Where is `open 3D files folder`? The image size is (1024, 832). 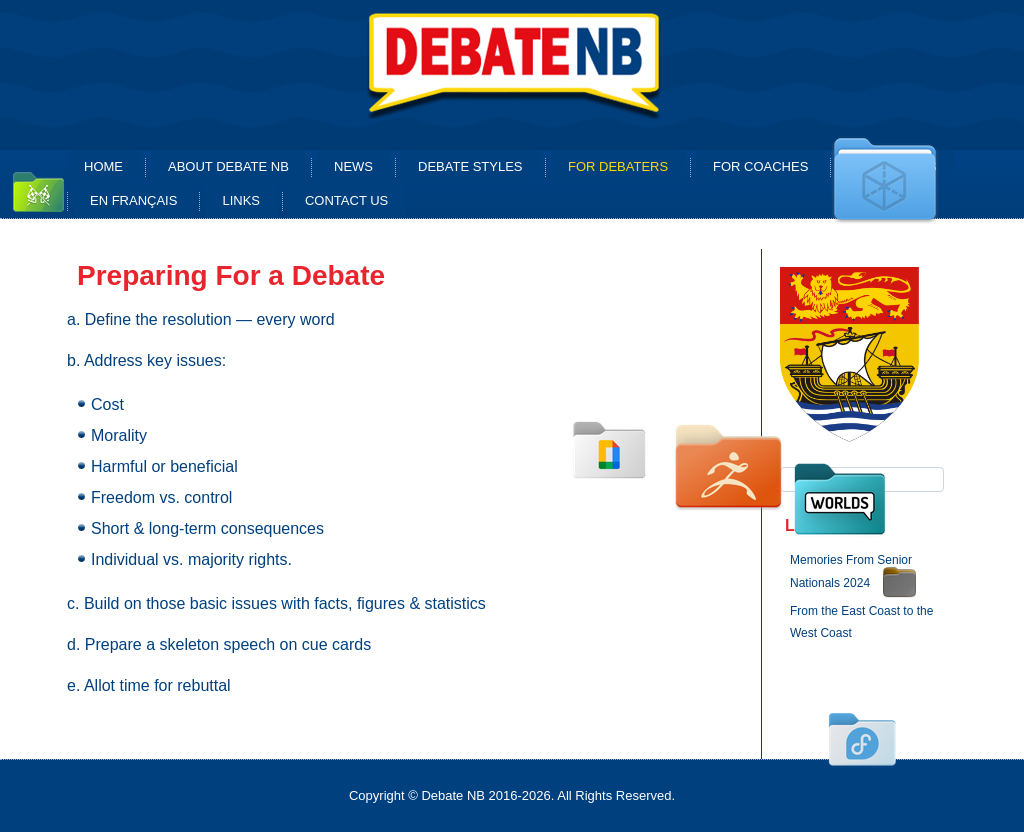
open 3D files folder is located at coordinates (885, 179).